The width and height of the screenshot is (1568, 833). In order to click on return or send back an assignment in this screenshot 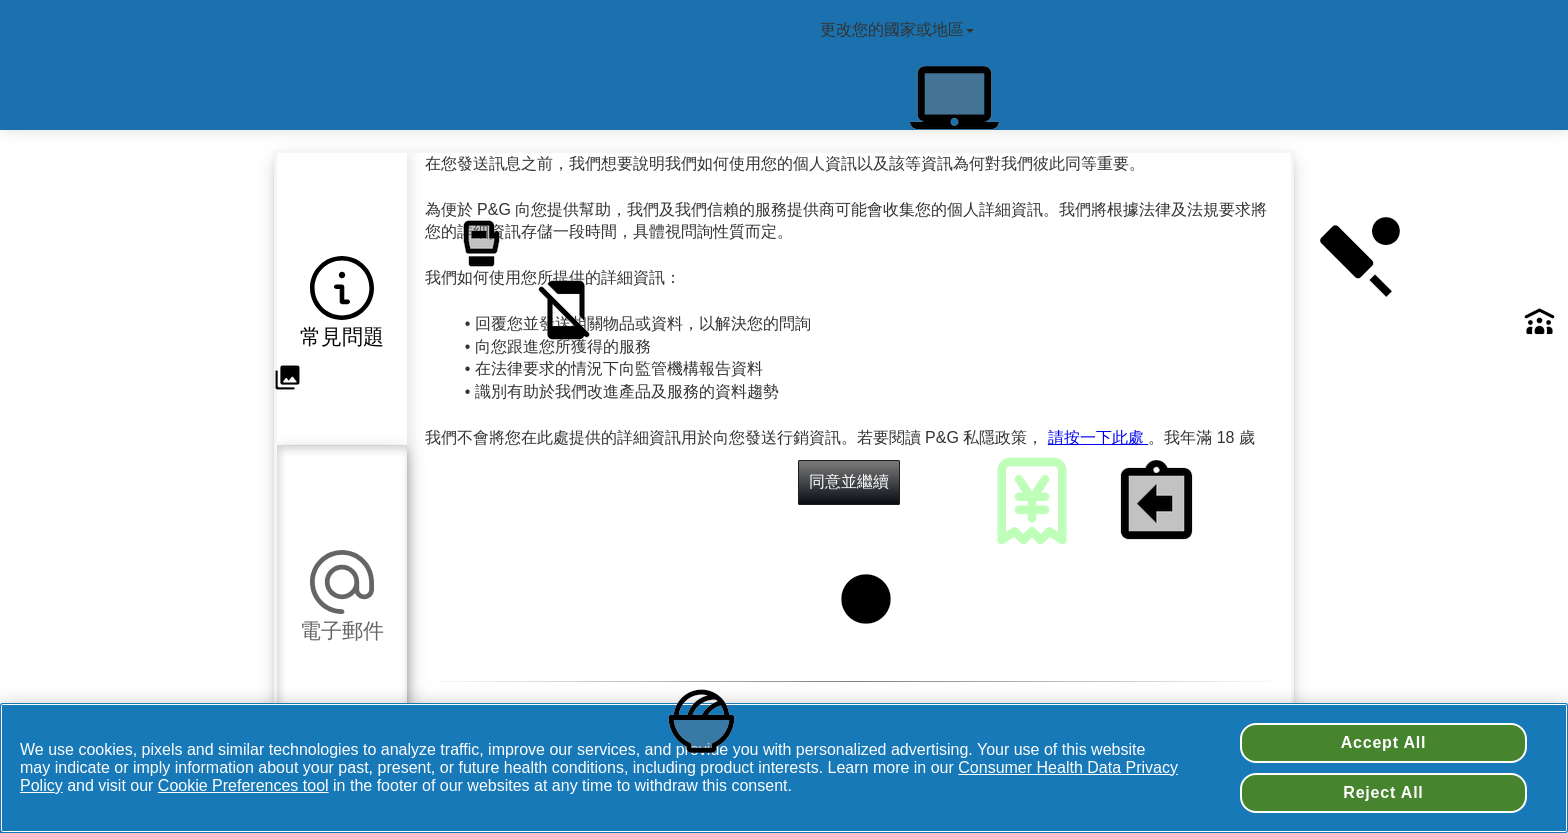, I will do `click(1156, 503)`.